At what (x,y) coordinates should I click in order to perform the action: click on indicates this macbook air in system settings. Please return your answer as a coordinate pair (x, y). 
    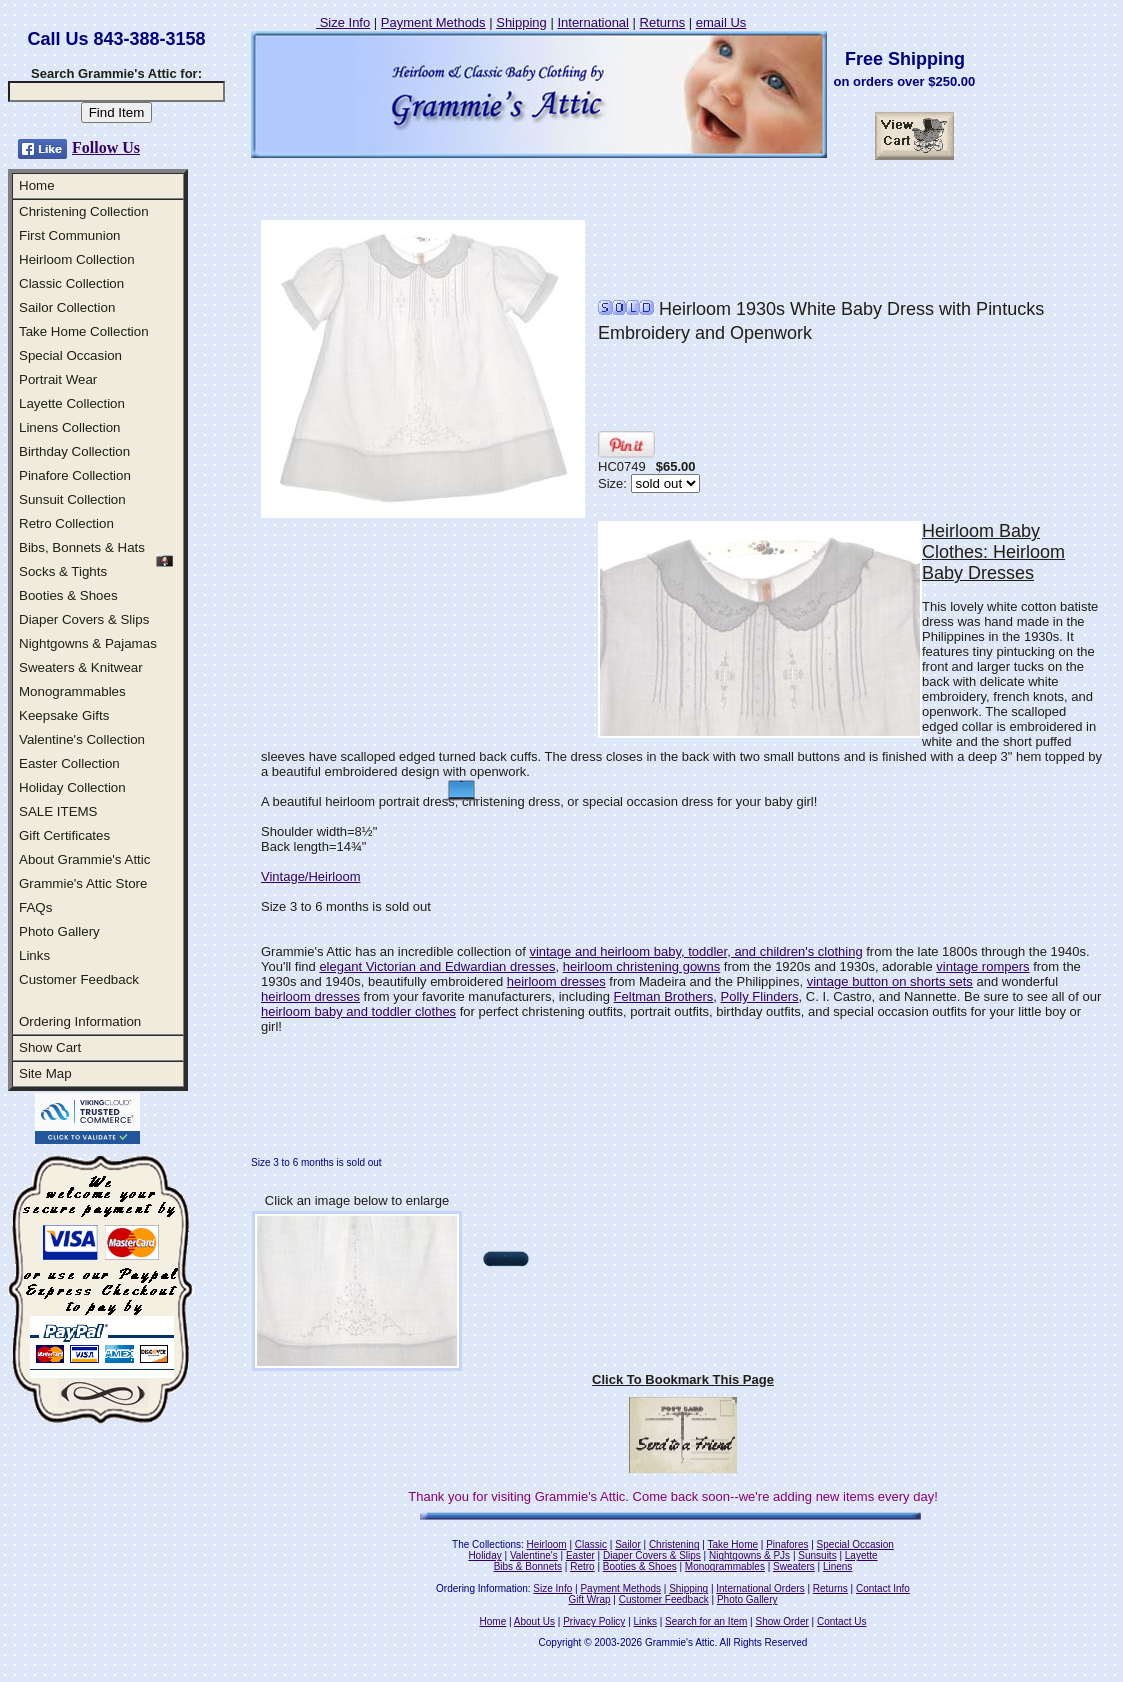
    Looking at the image, I should click on (461, 787).